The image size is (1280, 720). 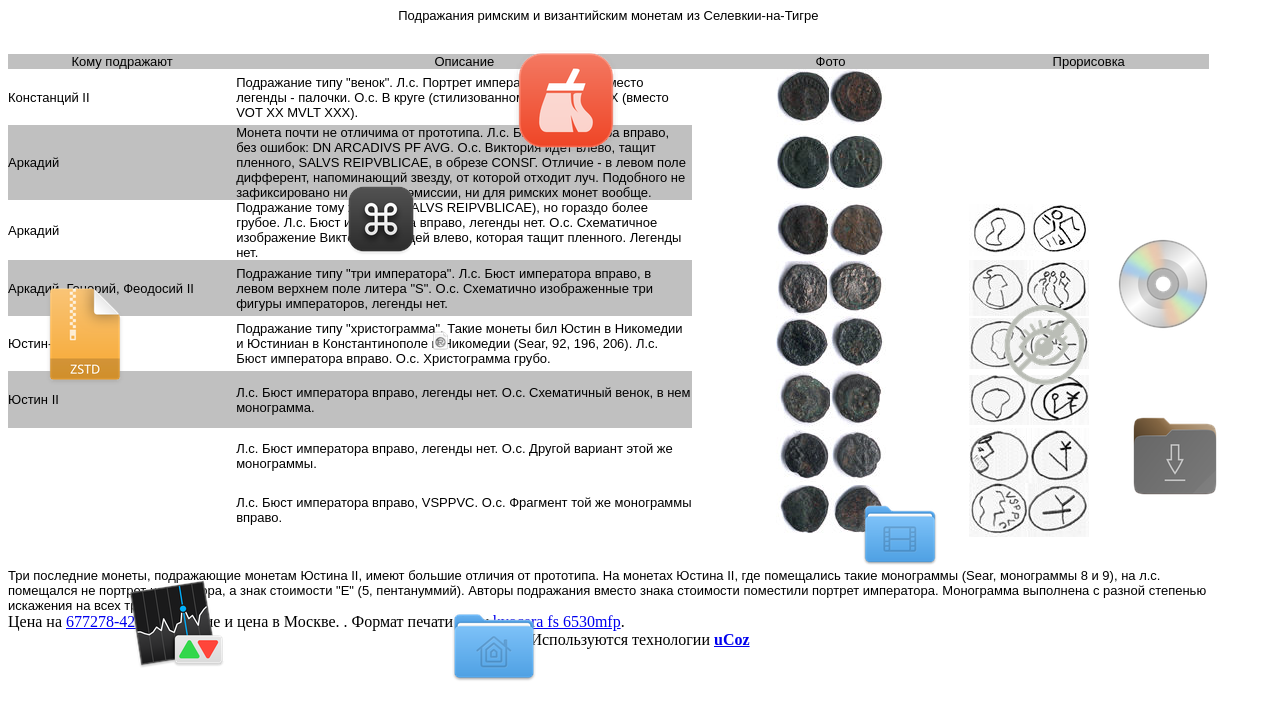 What do you see at coordinates (900, 534) in the screenshot?
I see `open your movies folder` at bounding box center [900, 534].